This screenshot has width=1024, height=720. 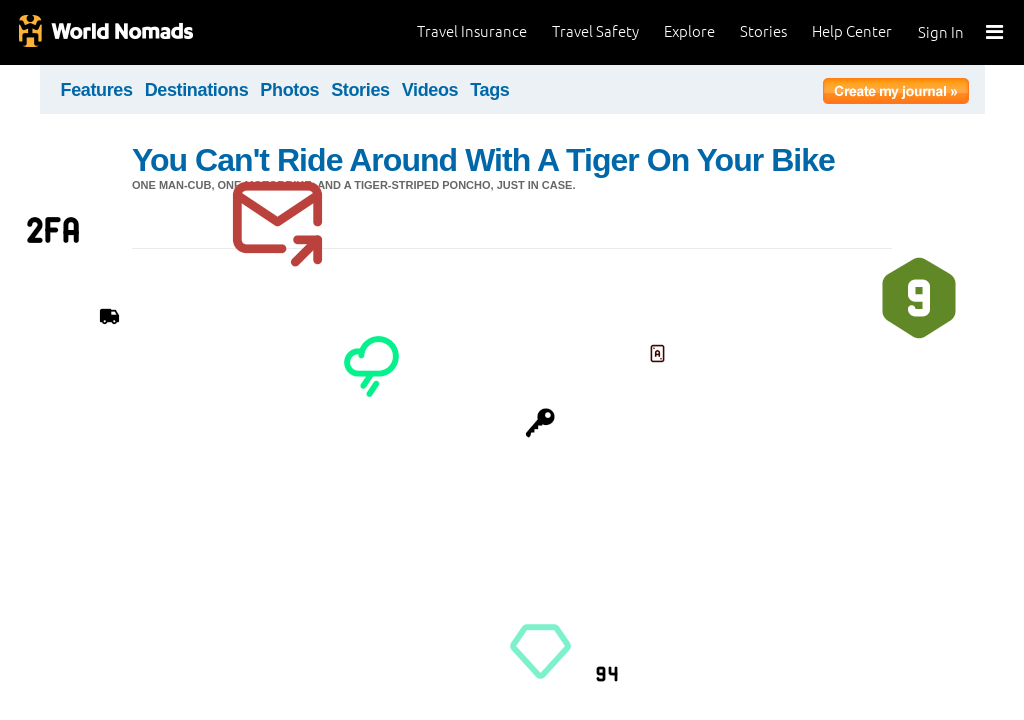 What do you see at coordinates (657, 353) in the screenshot?
I see `ace playing card for card game apps` at bounding box center [657, 353].